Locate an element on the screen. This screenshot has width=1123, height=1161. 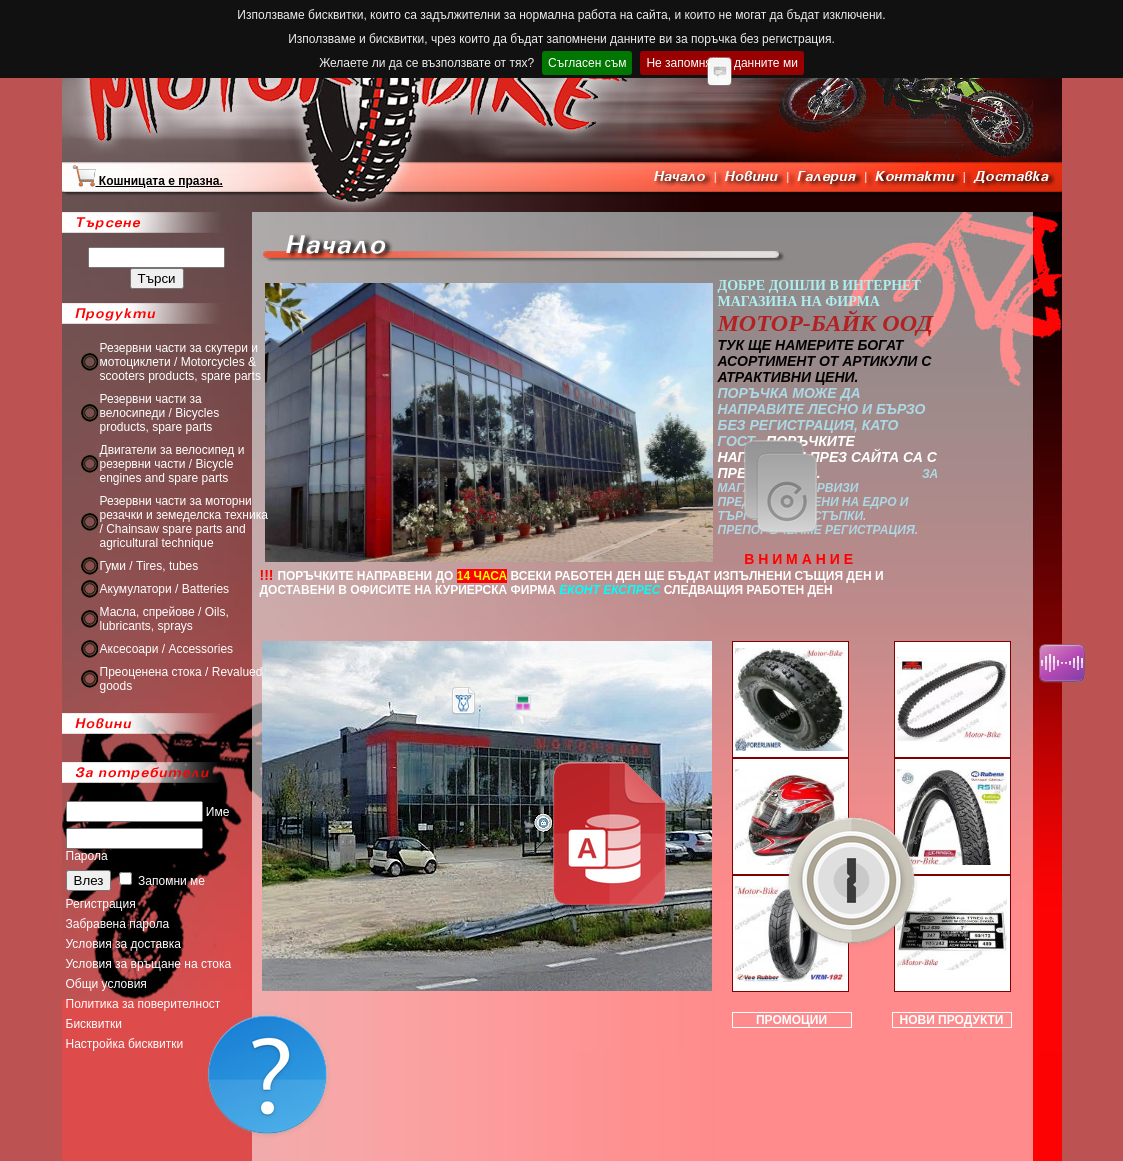
a SAMI subtitle or caption file is located at coordinates (719, 71).